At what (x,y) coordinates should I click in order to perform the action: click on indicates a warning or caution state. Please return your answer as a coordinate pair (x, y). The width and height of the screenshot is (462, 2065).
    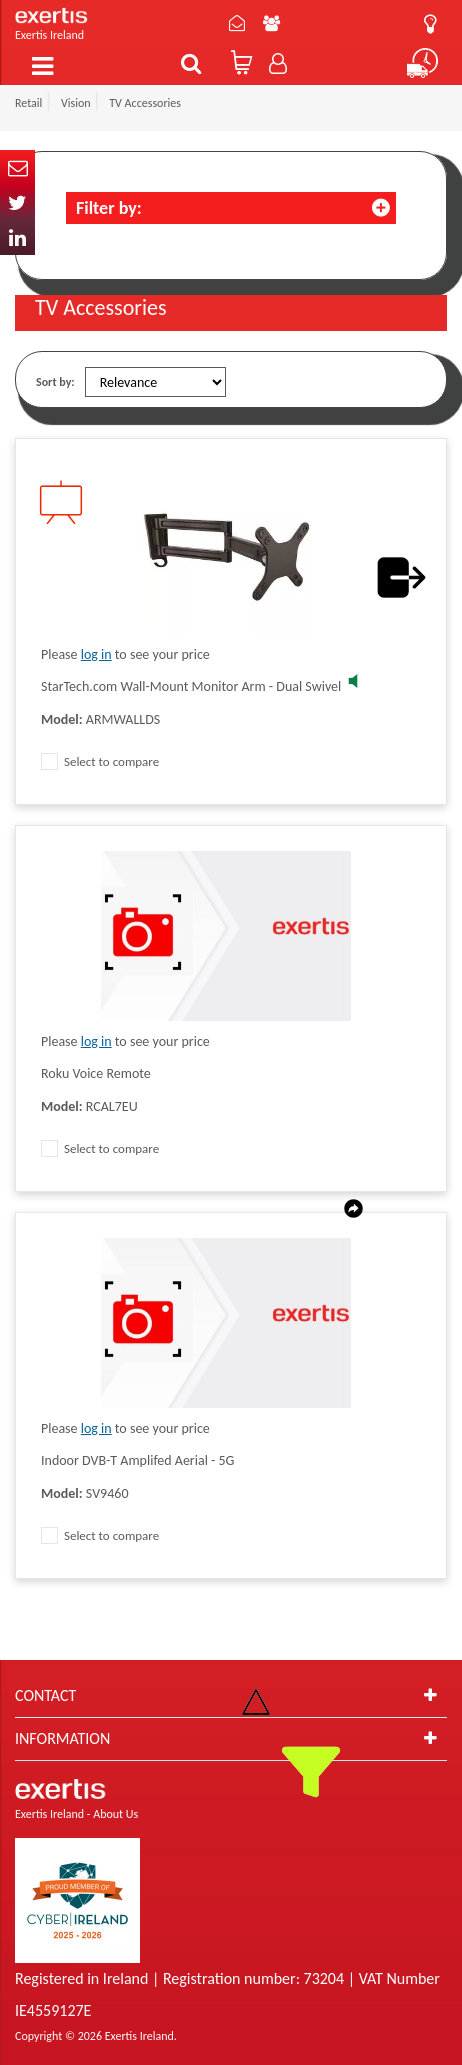
    Looking at the image, I should click on (256, 1702).